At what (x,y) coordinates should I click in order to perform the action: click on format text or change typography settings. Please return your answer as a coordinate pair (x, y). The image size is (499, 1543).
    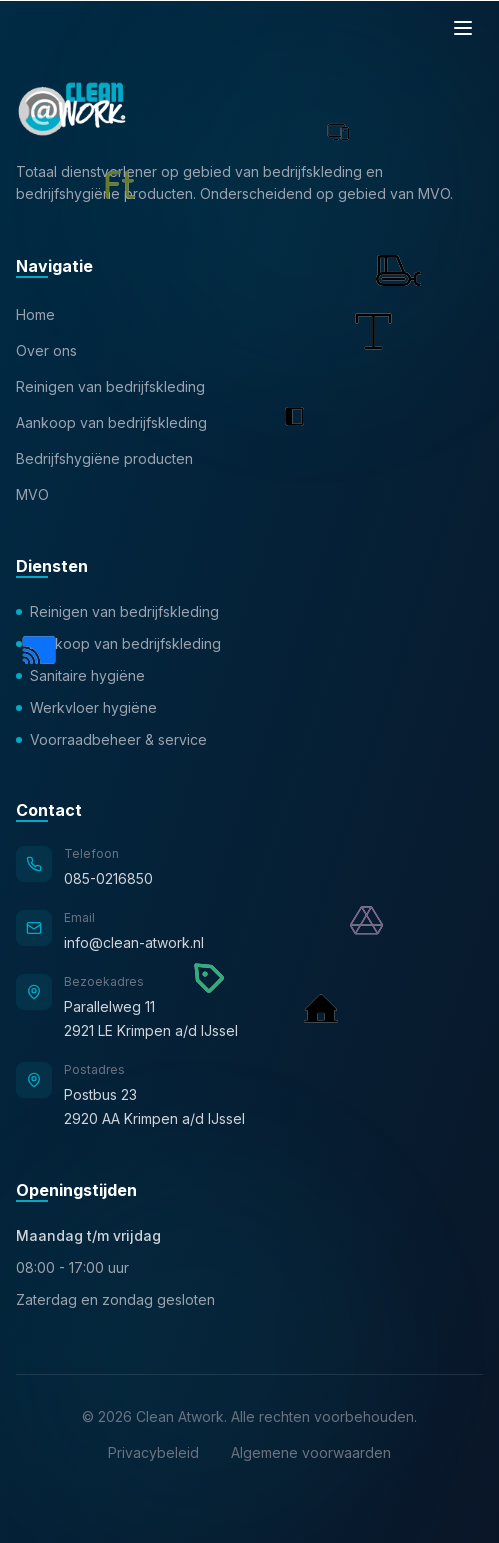
    Looking at the image, I should click on (373, 331).